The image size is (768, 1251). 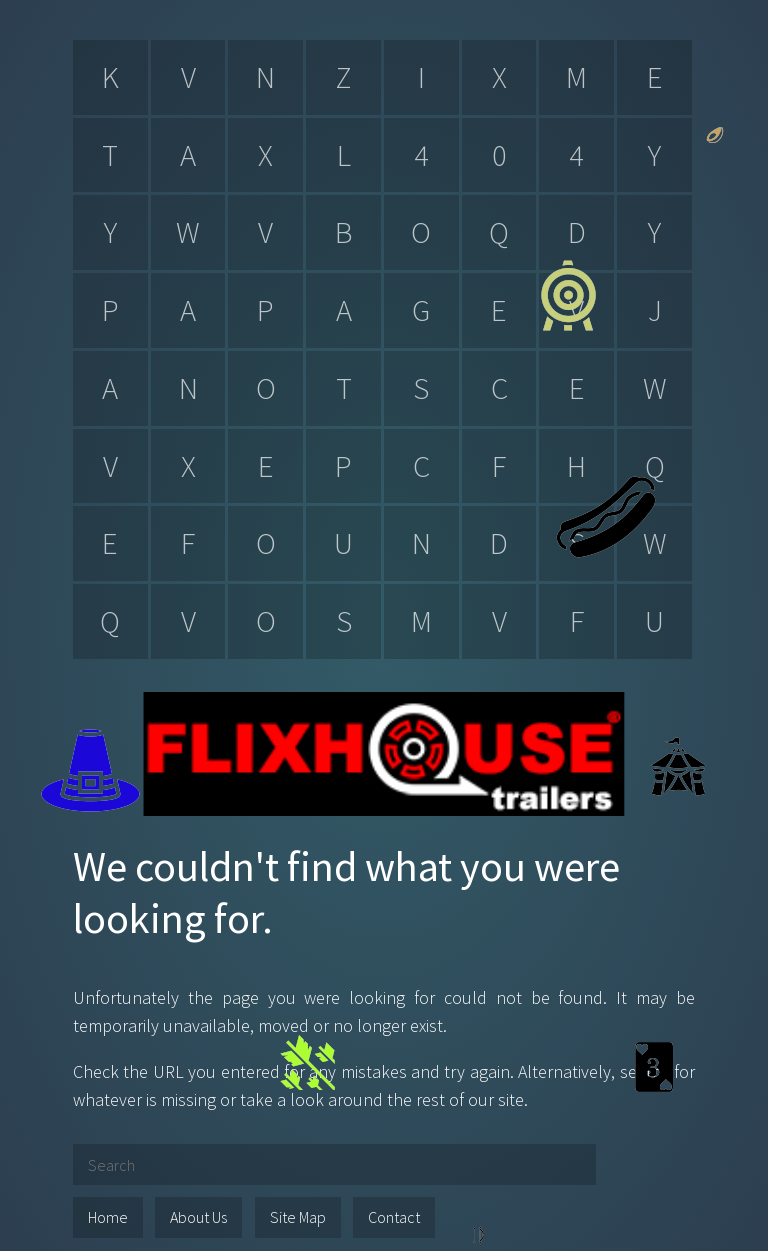 I want to click on thanksgiving-themed content or seasonal event, so click(x=90, y=770).